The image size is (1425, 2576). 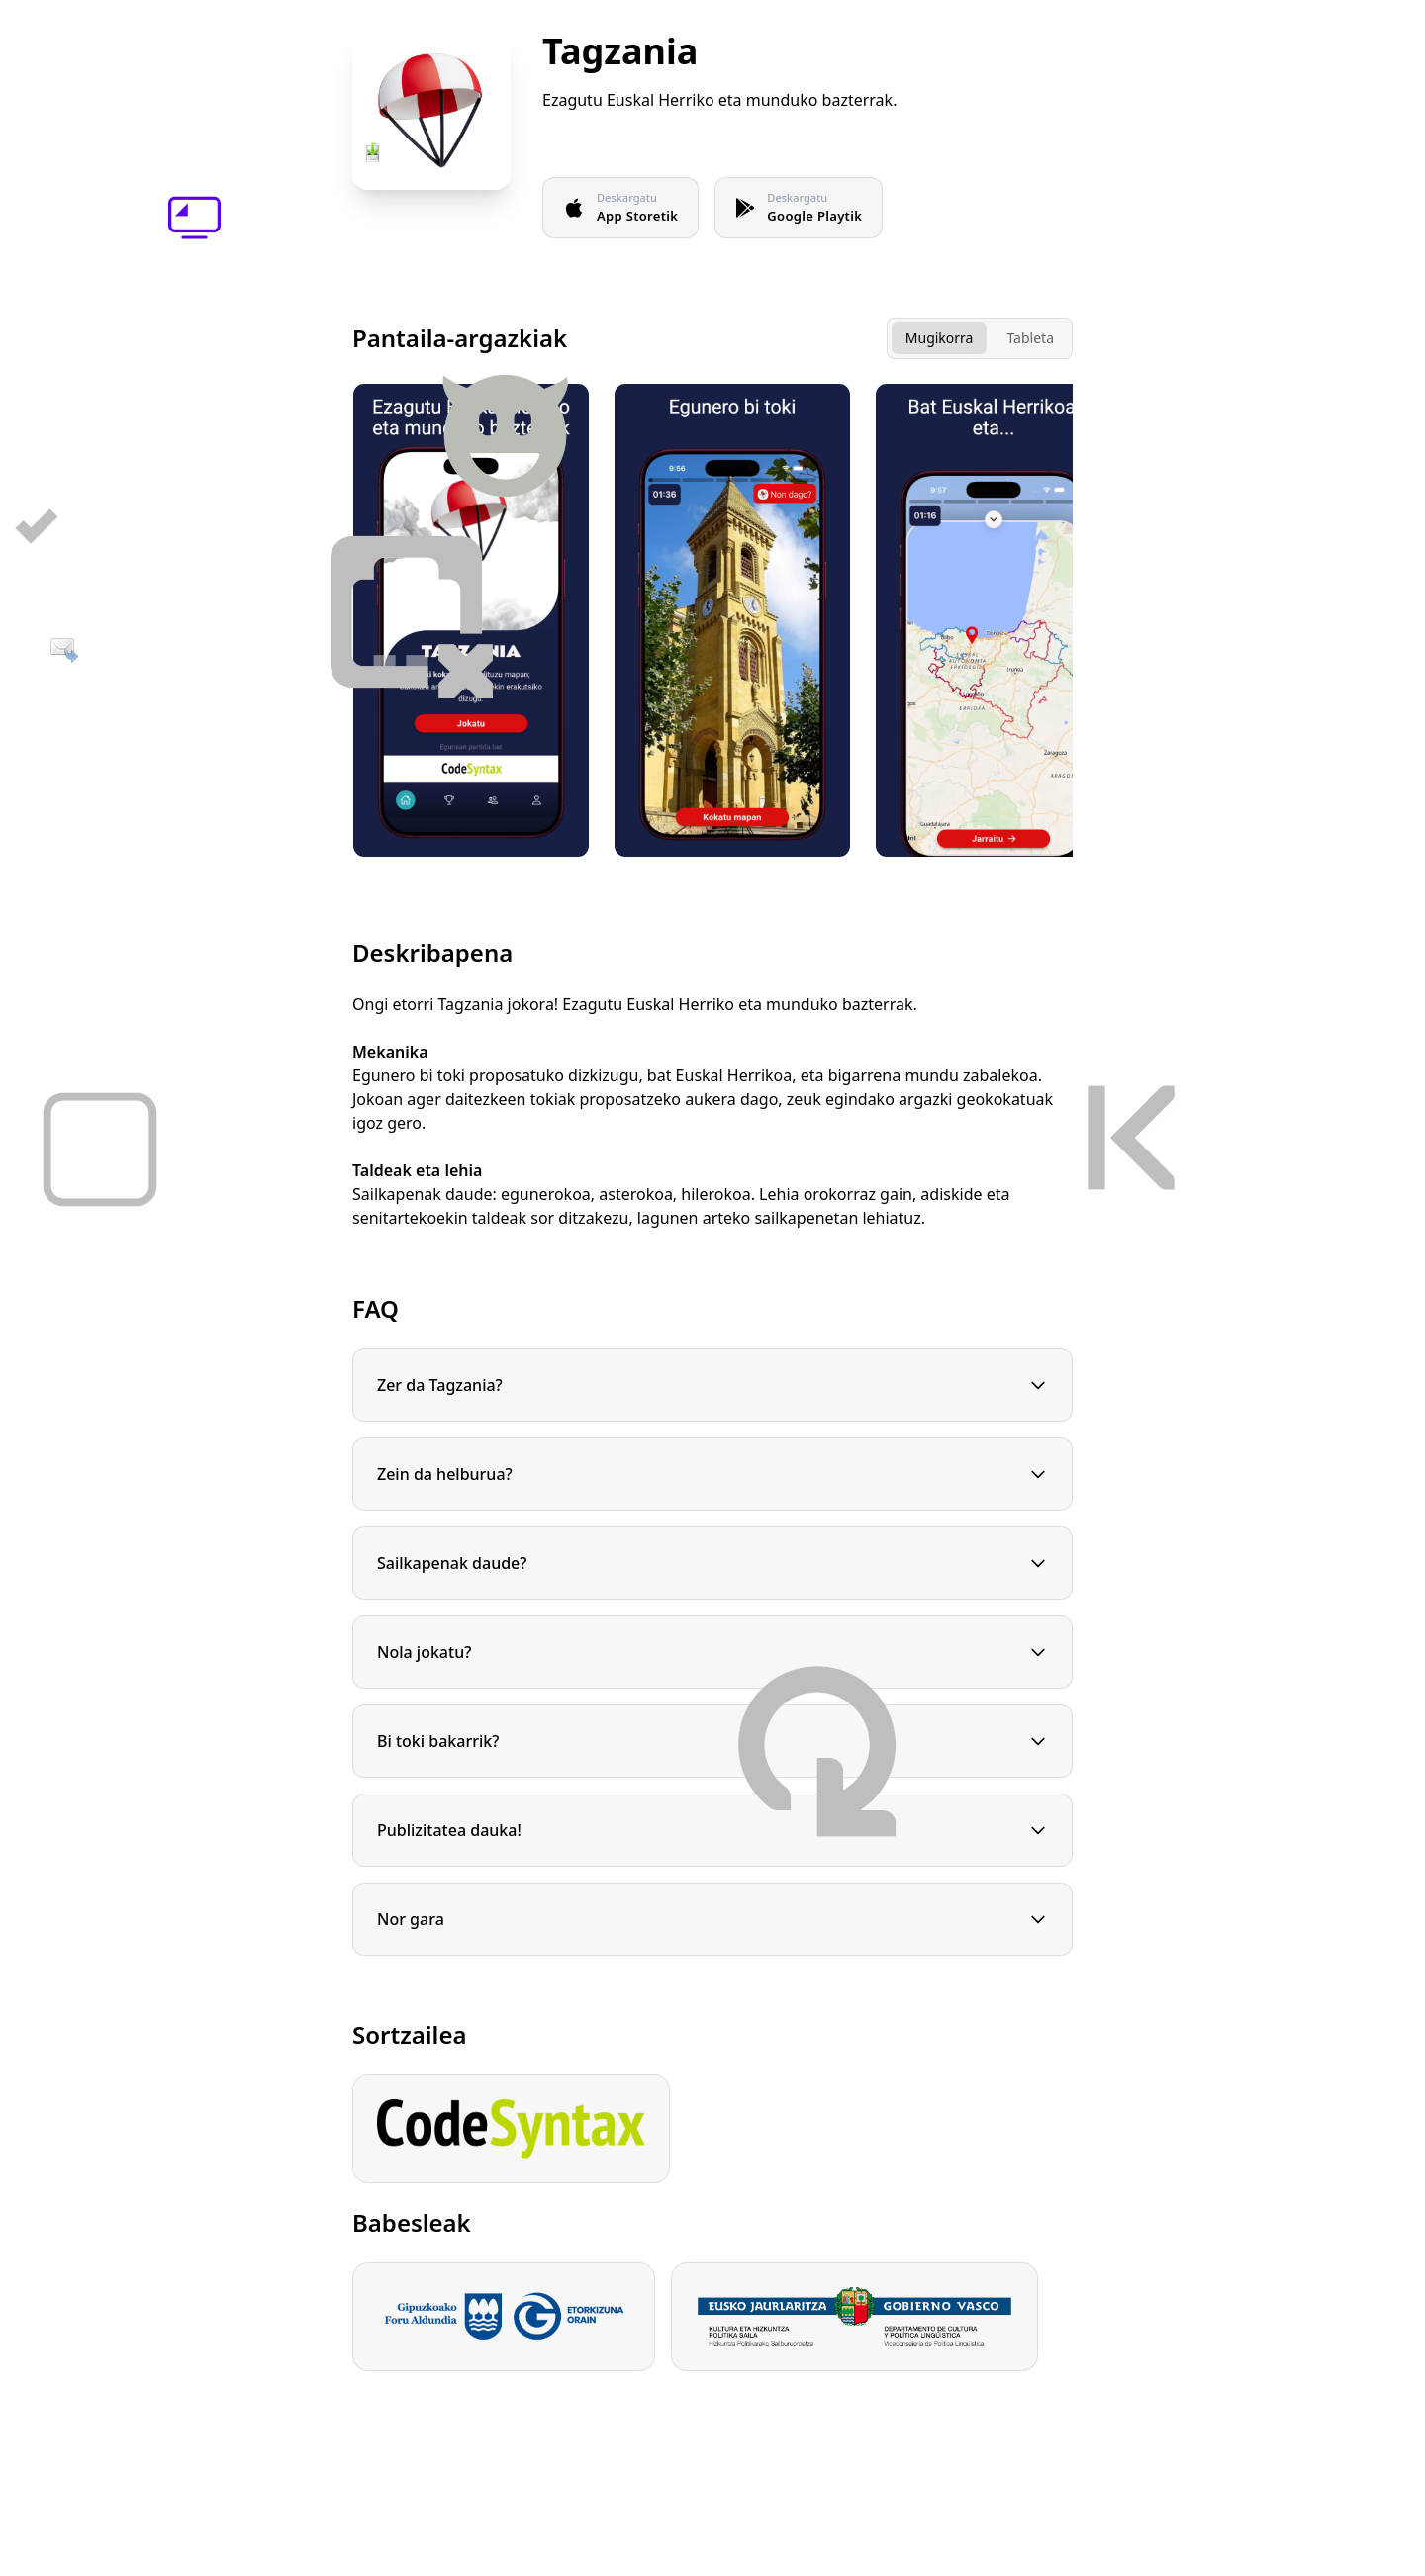 I want to click on screen rotation is enabled, so click(x=816, y=1758).